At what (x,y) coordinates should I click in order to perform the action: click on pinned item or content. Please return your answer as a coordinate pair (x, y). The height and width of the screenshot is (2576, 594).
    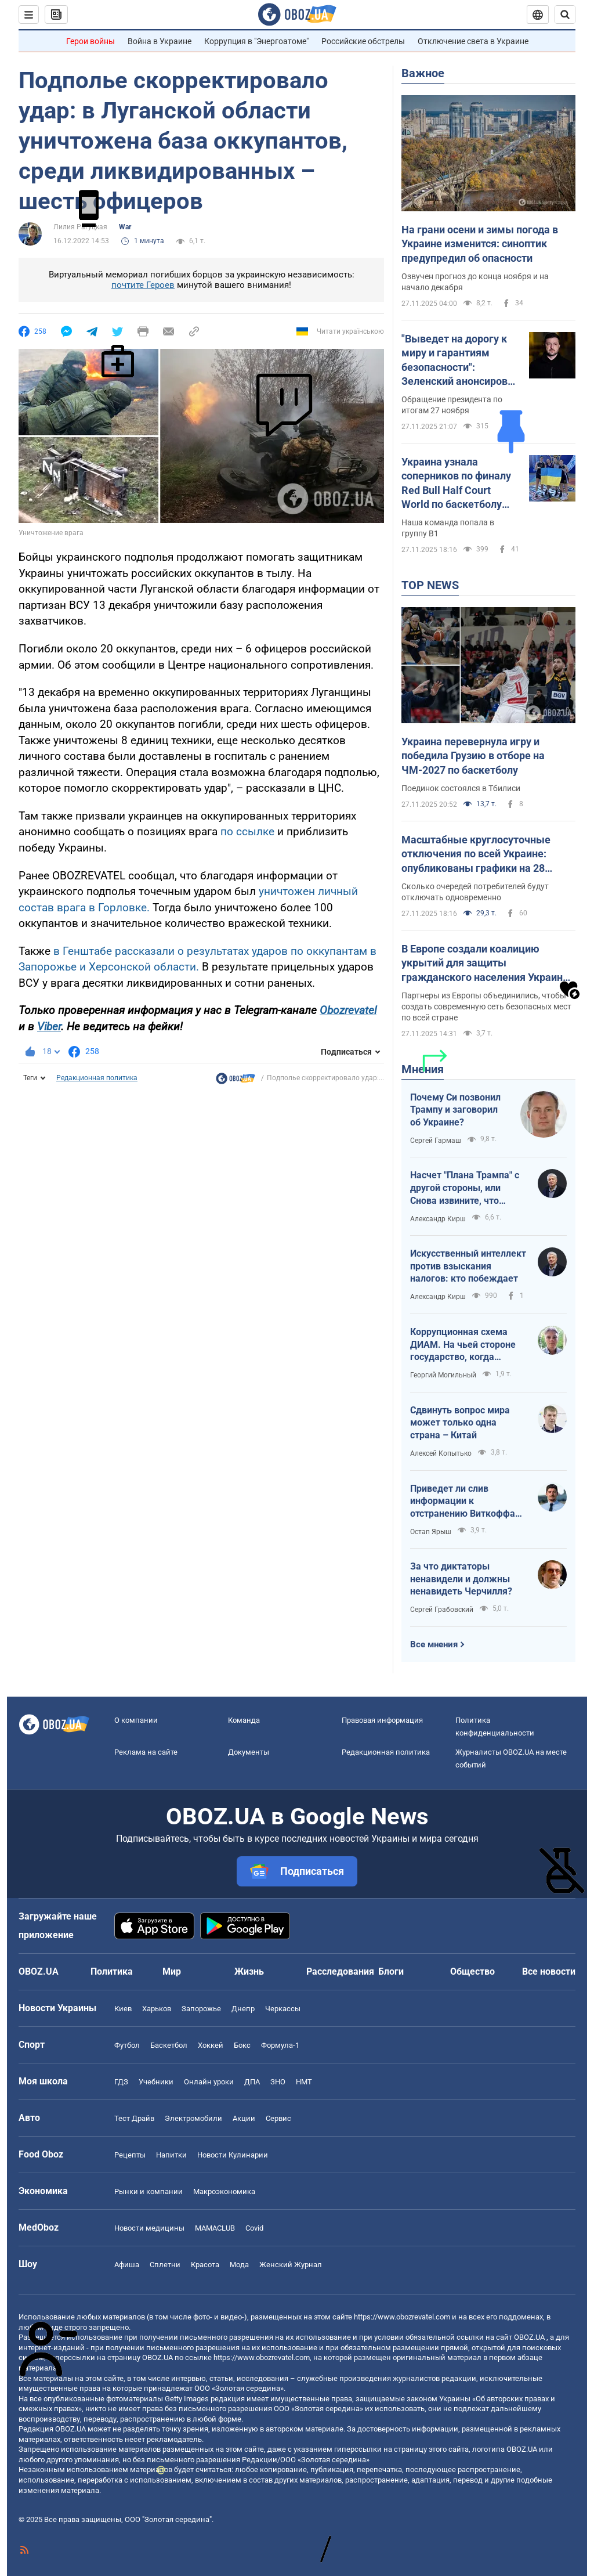
    Looking at the image, I should click on (511, 431).